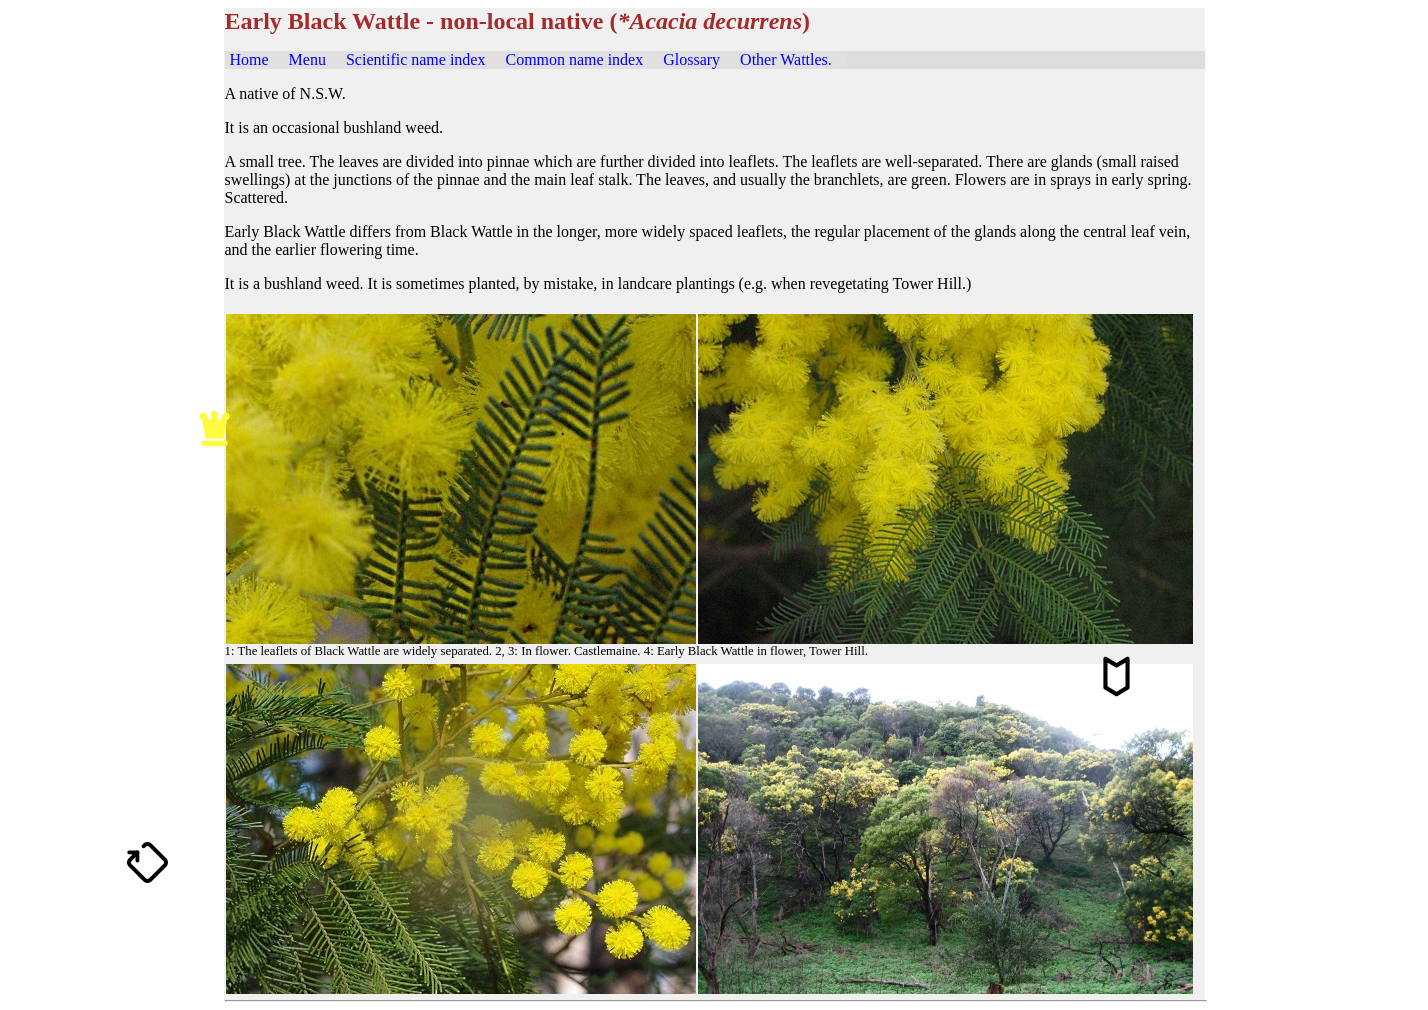 The width and height of the screenshot is (1428, 1010). Describe the element at coordinates (147, 862) in the screenshot. I see `rotate image or element` at that location.